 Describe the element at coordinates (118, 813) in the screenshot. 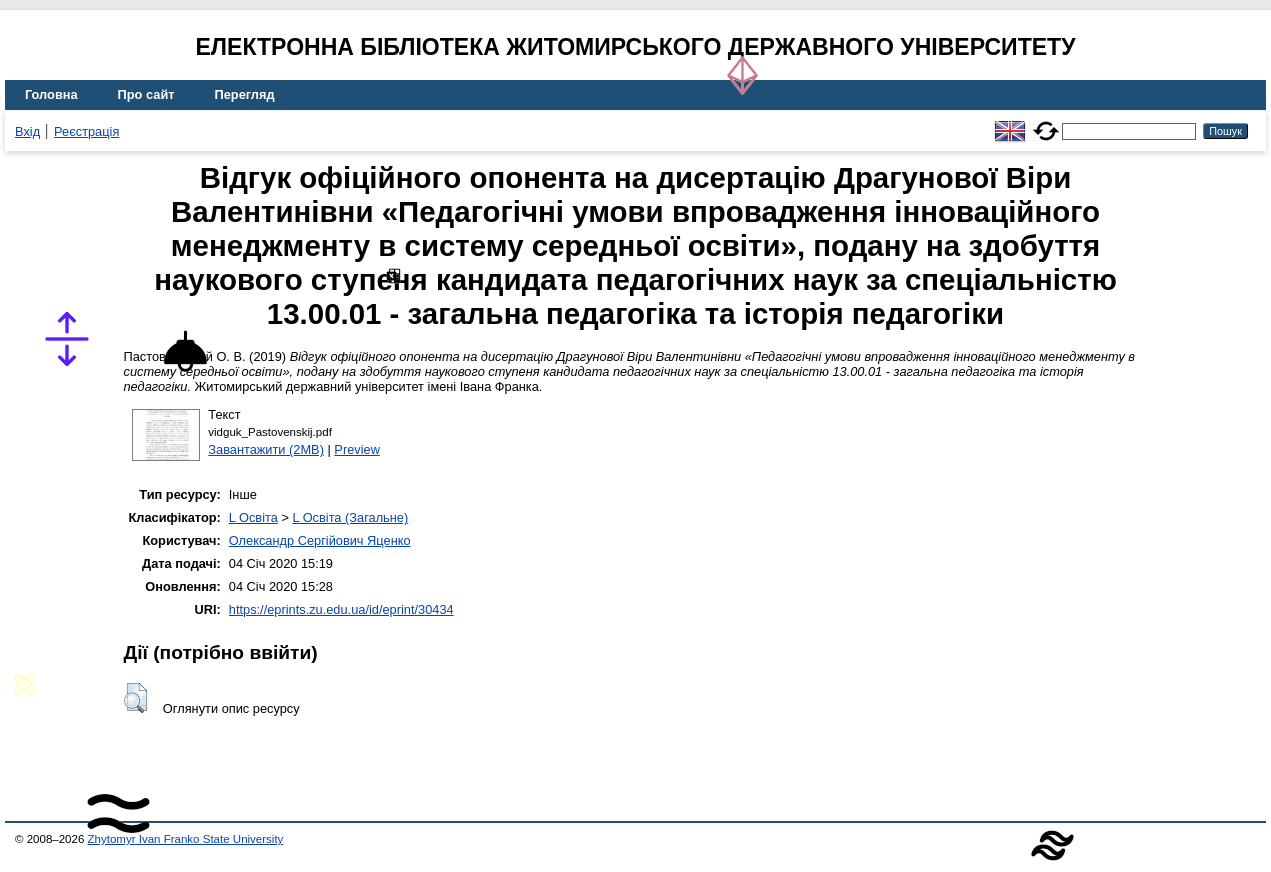

I see `indicates approximate or estimated value` at that location.